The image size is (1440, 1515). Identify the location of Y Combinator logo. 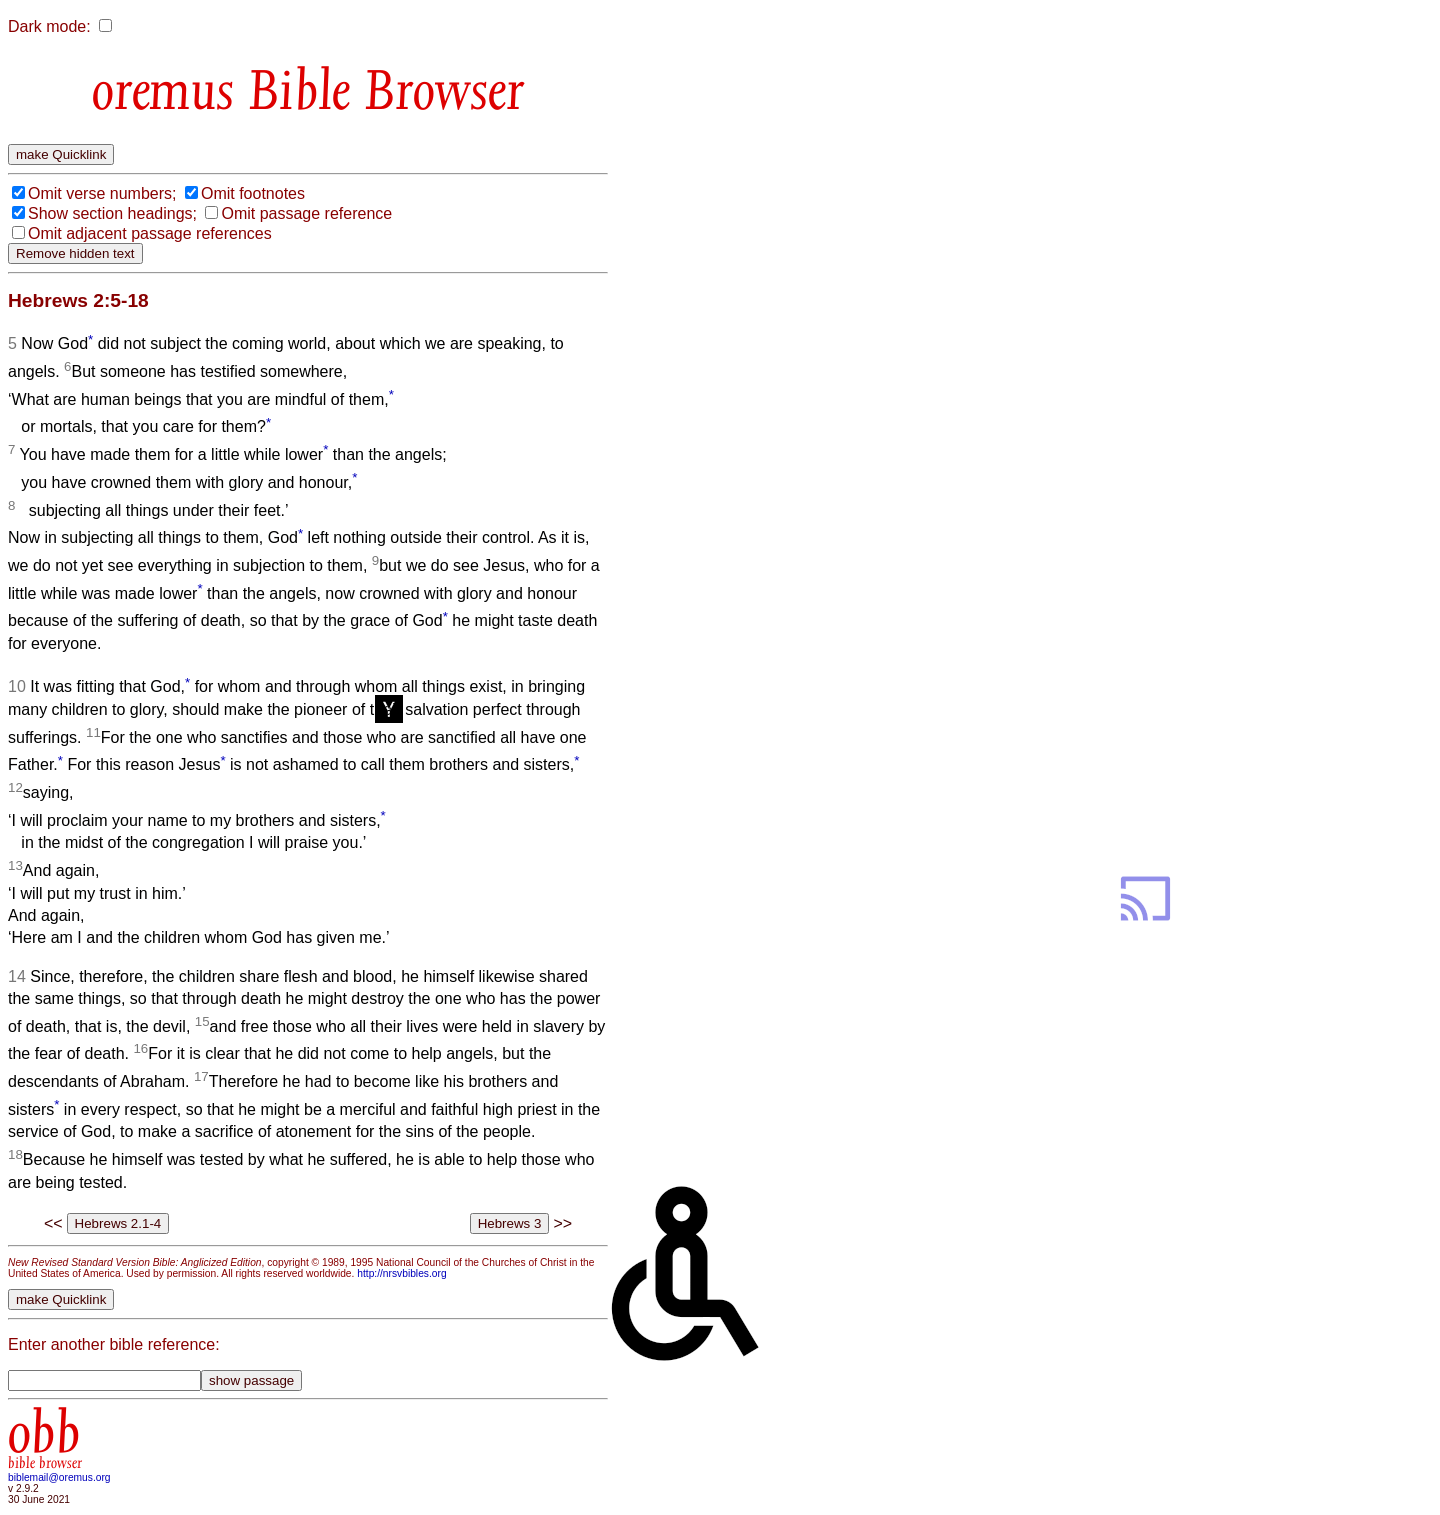
(389, 709).